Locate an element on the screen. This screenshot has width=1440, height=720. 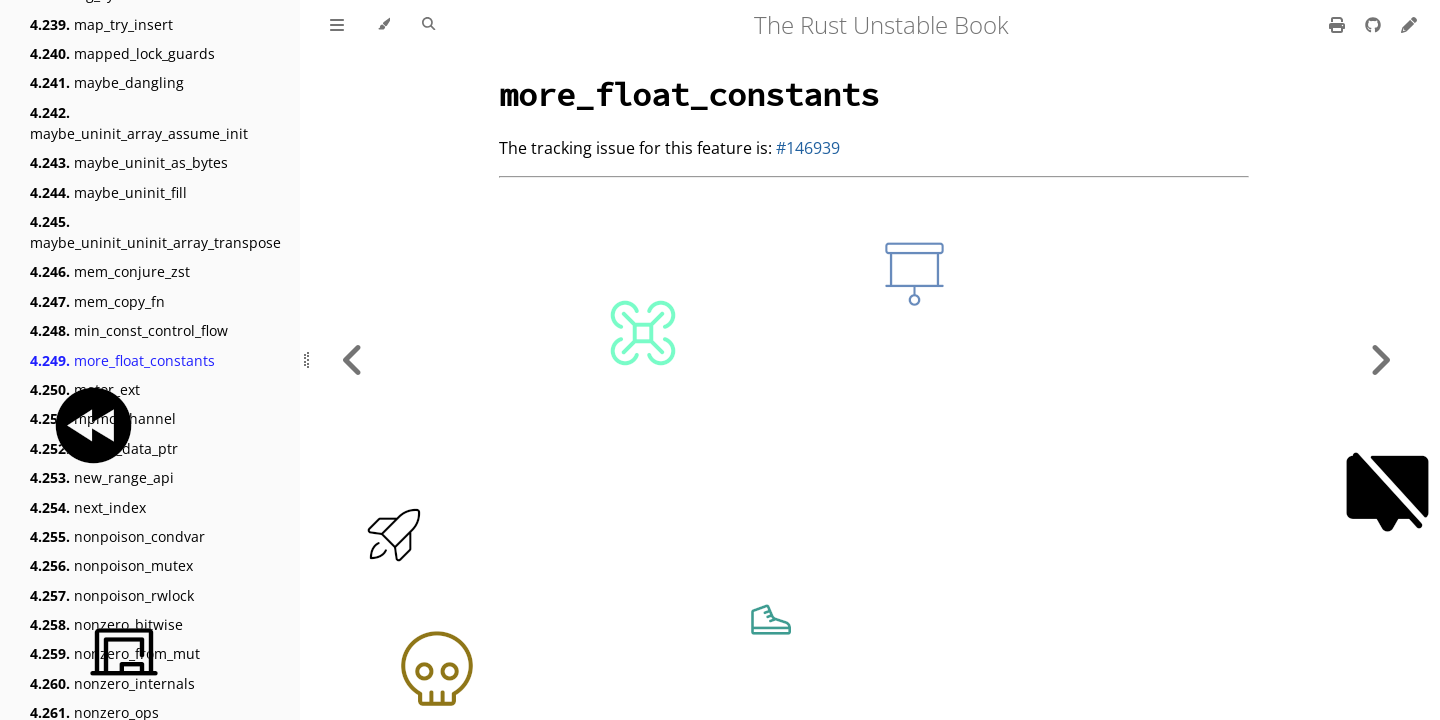
access drone controls is located at coordinates (643, 333).